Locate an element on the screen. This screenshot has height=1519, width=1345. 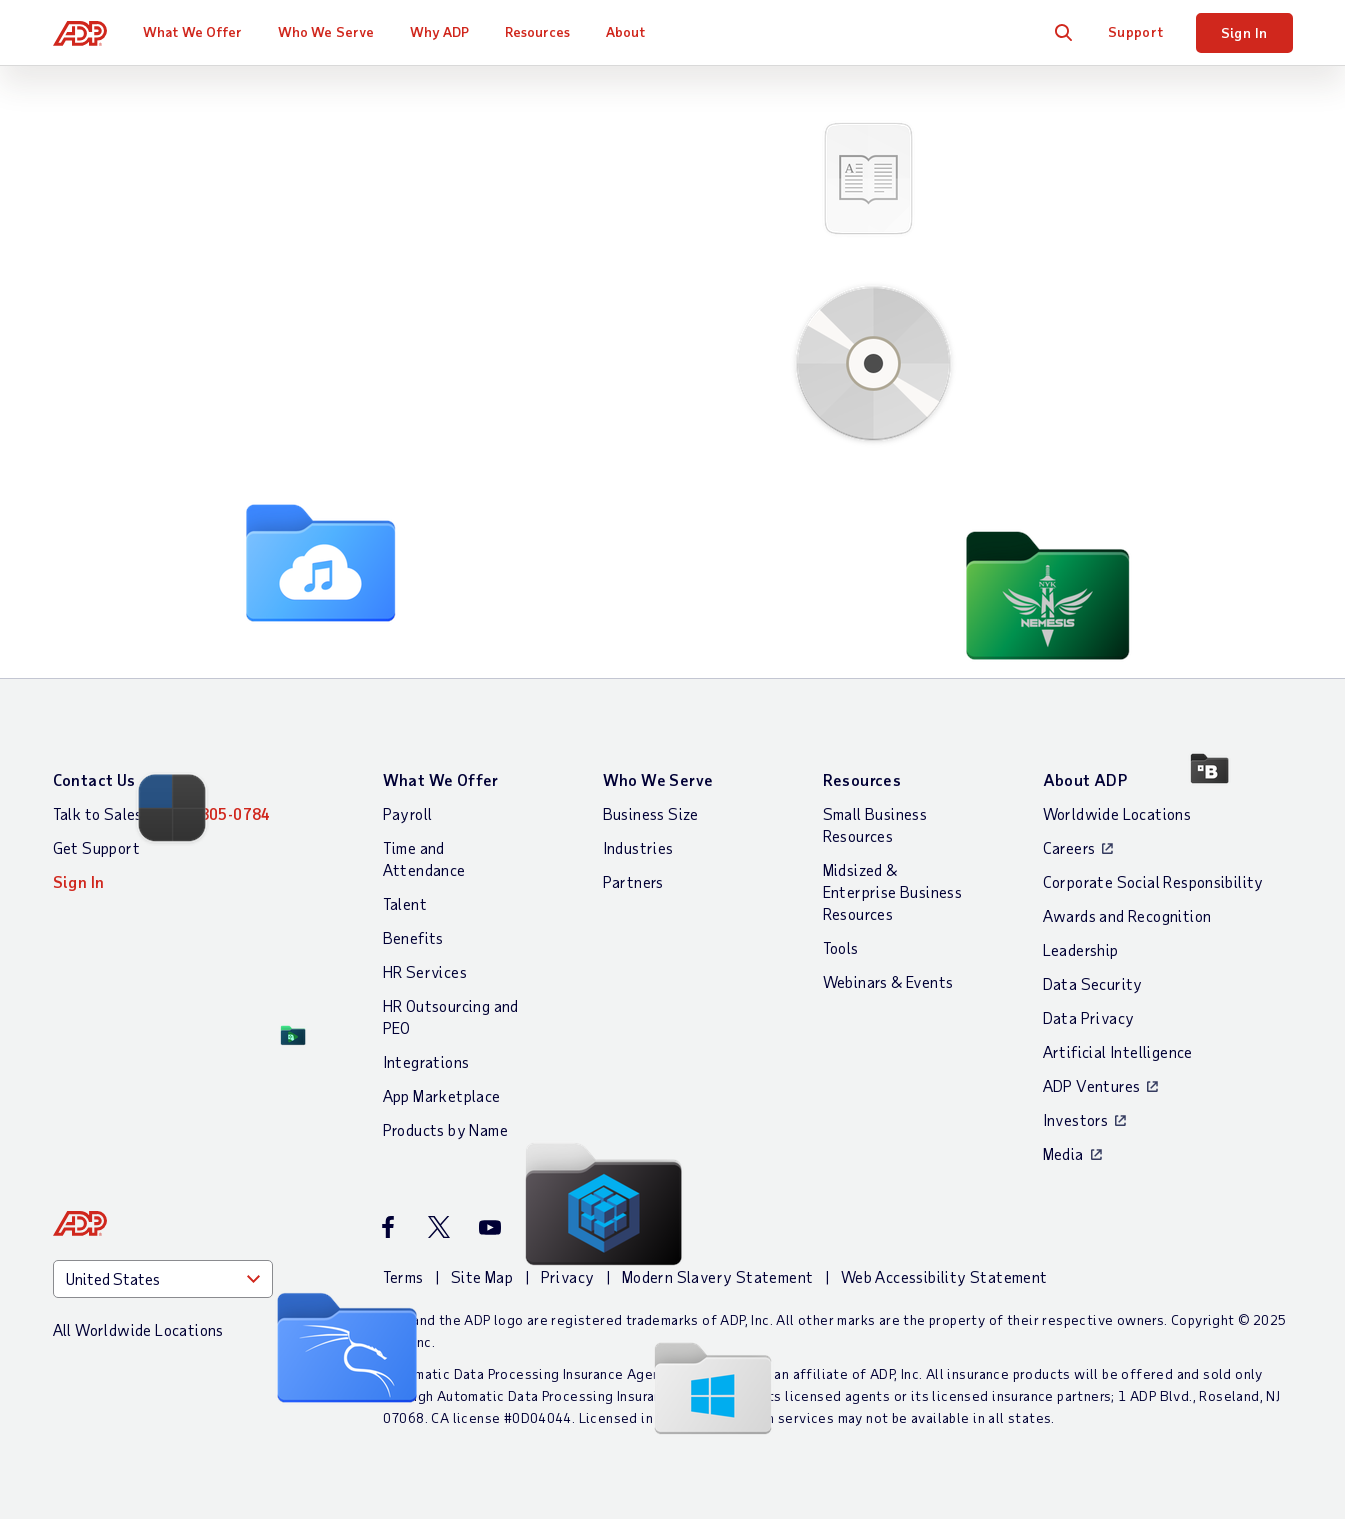
open the nyk nemesis team or game folder is located at coordinates (1047, 600).